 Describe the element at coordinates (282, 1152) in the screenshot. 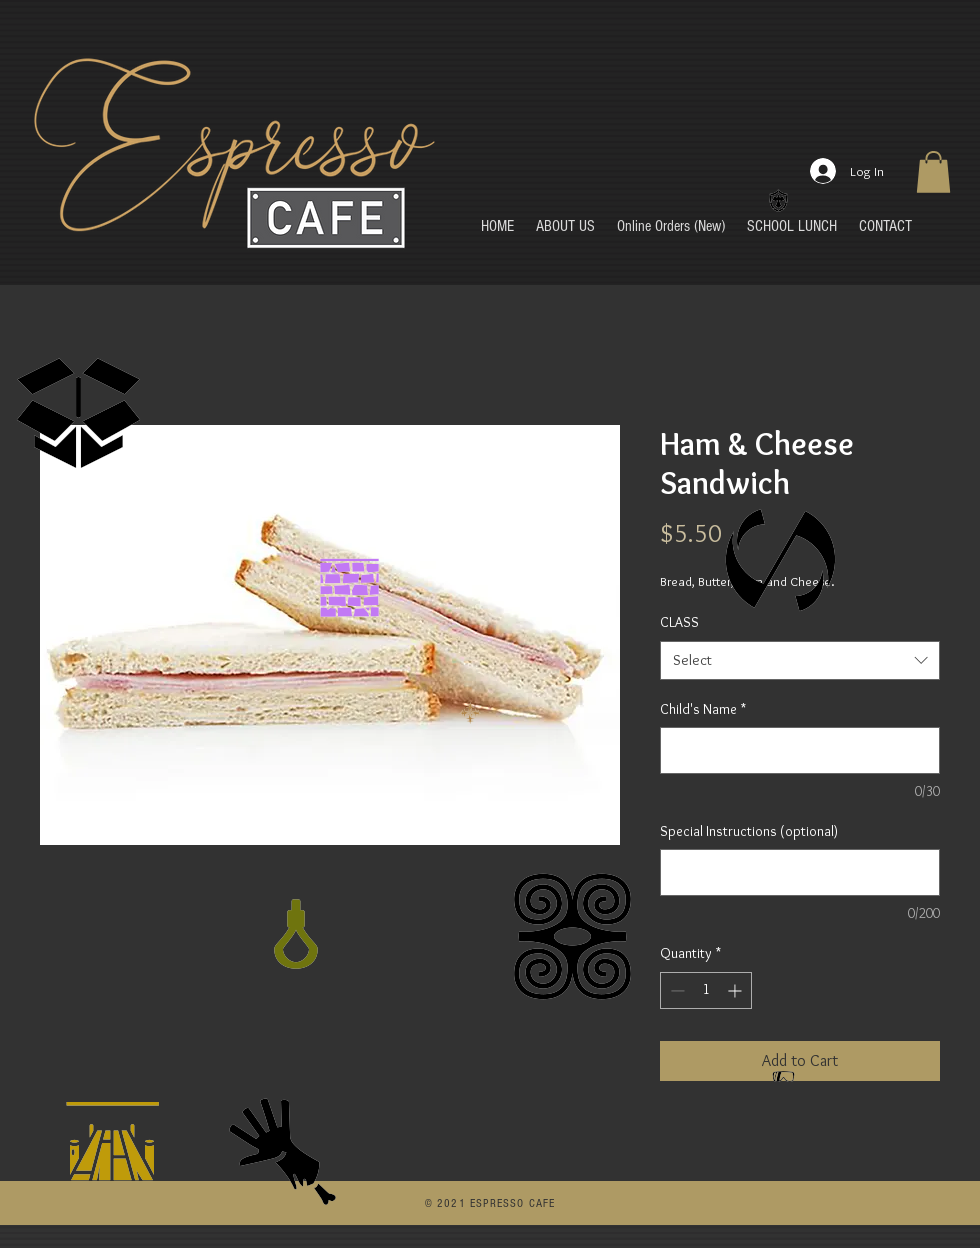

I see `indicates a defeated enemy or combat event in a game` at that location.